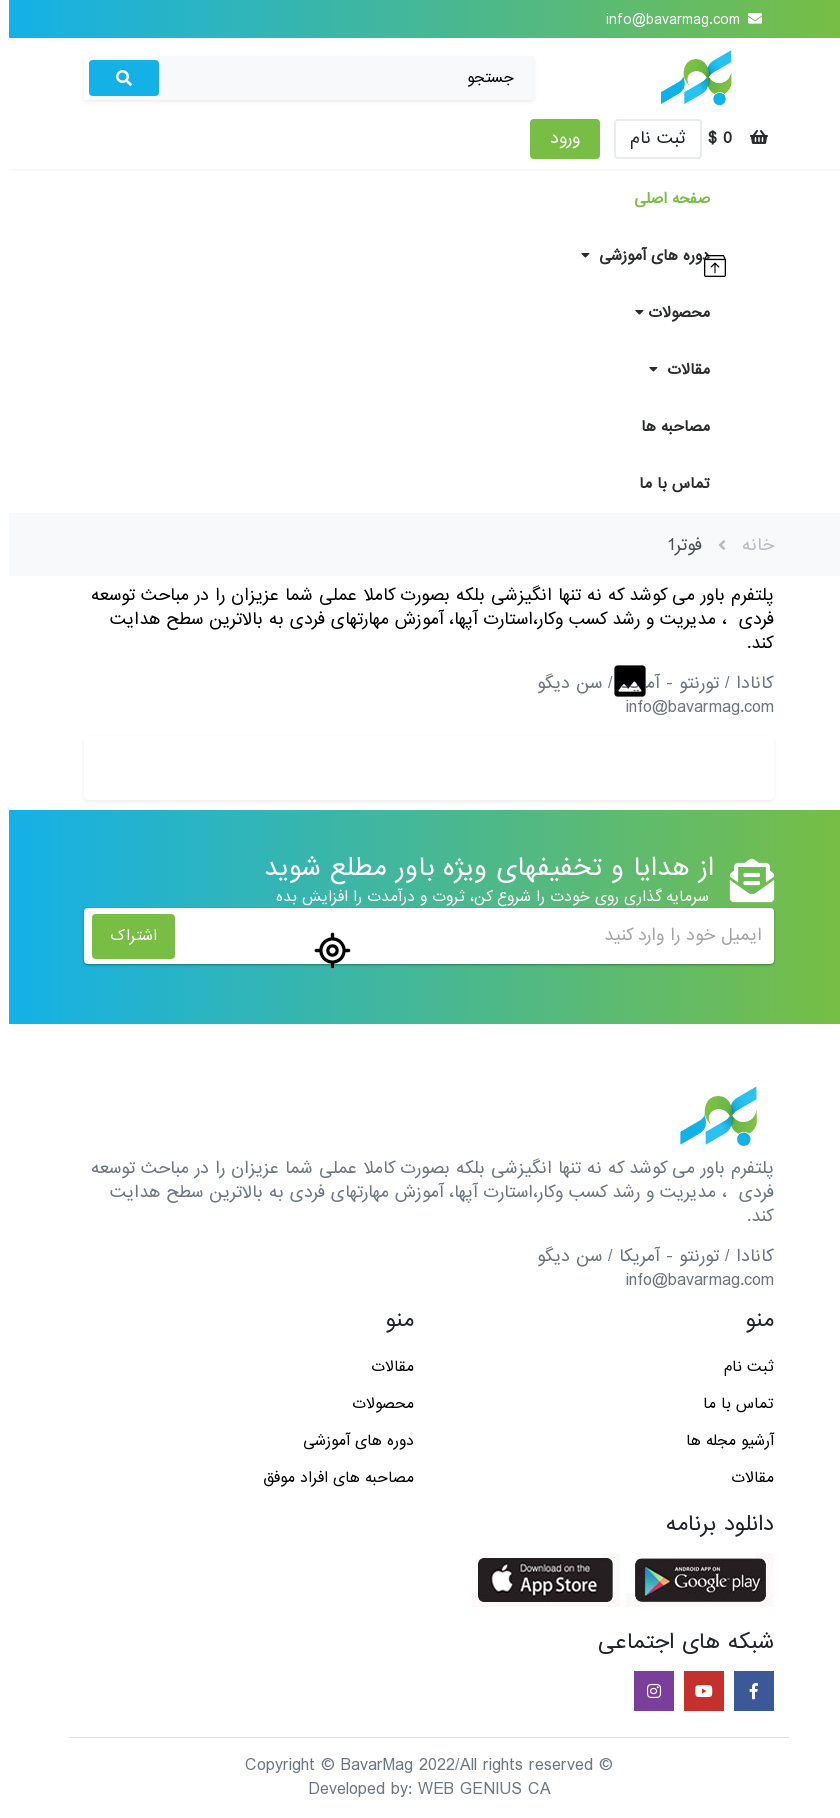 The image size is (840, 1818). Describe the element at coordinates (630, 681) in the screenshot. I see `view image or photo` at that location.